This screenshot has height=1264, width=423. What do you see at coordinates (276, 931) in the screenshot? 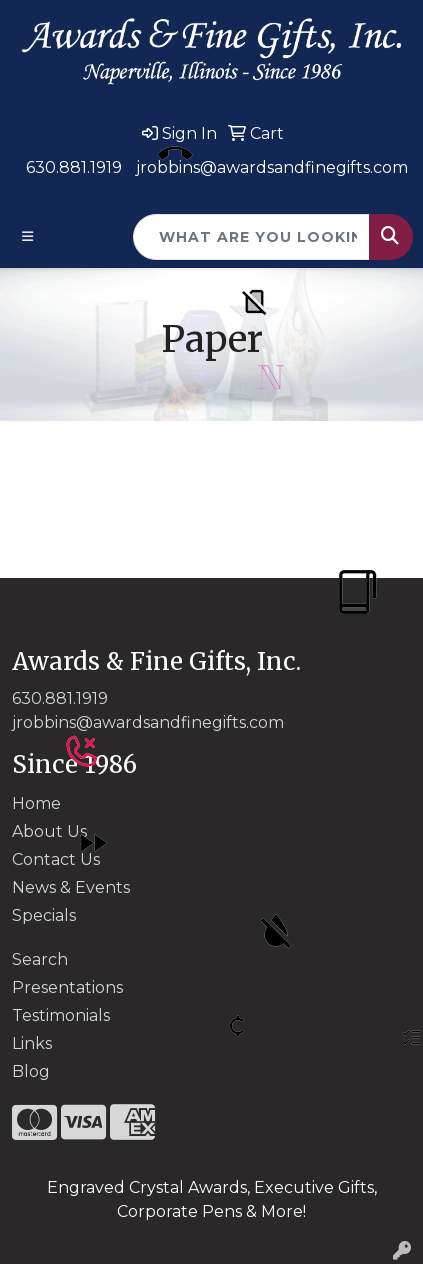
I see `reset or clear color formatting` at bounding box center [276, 931].